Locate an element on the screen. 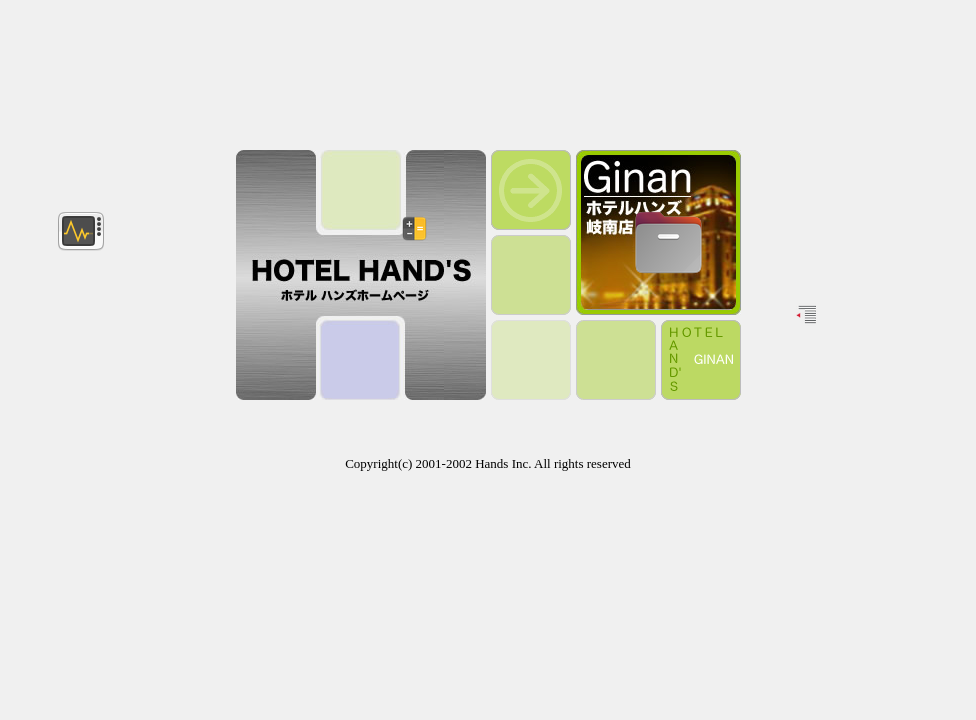 The width and height of the screenshot is (976, 720). open the nautilus file manager is located at coordinates (668, 242).